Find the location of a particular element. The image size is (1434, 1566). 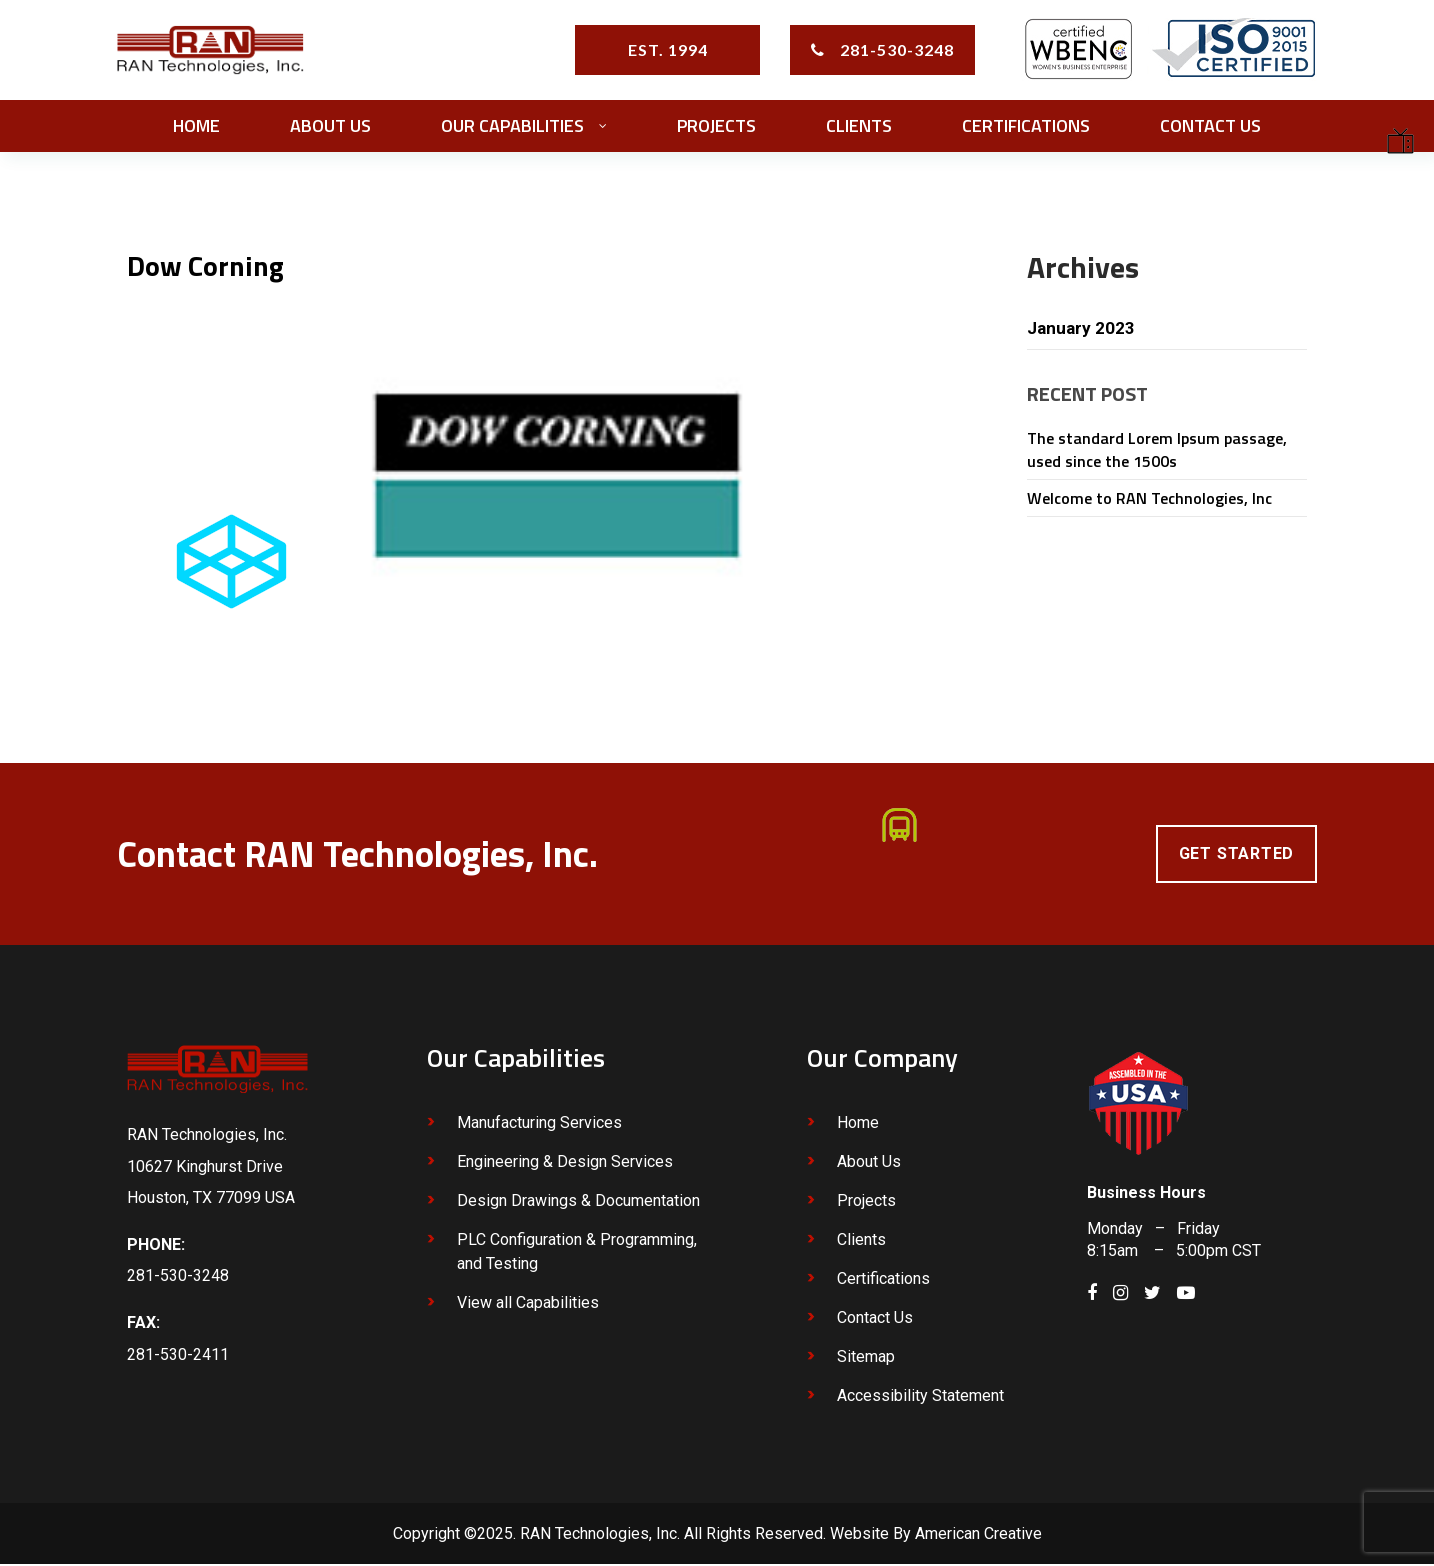

access TV or video streaming features is located at coordinates (1400, 142).